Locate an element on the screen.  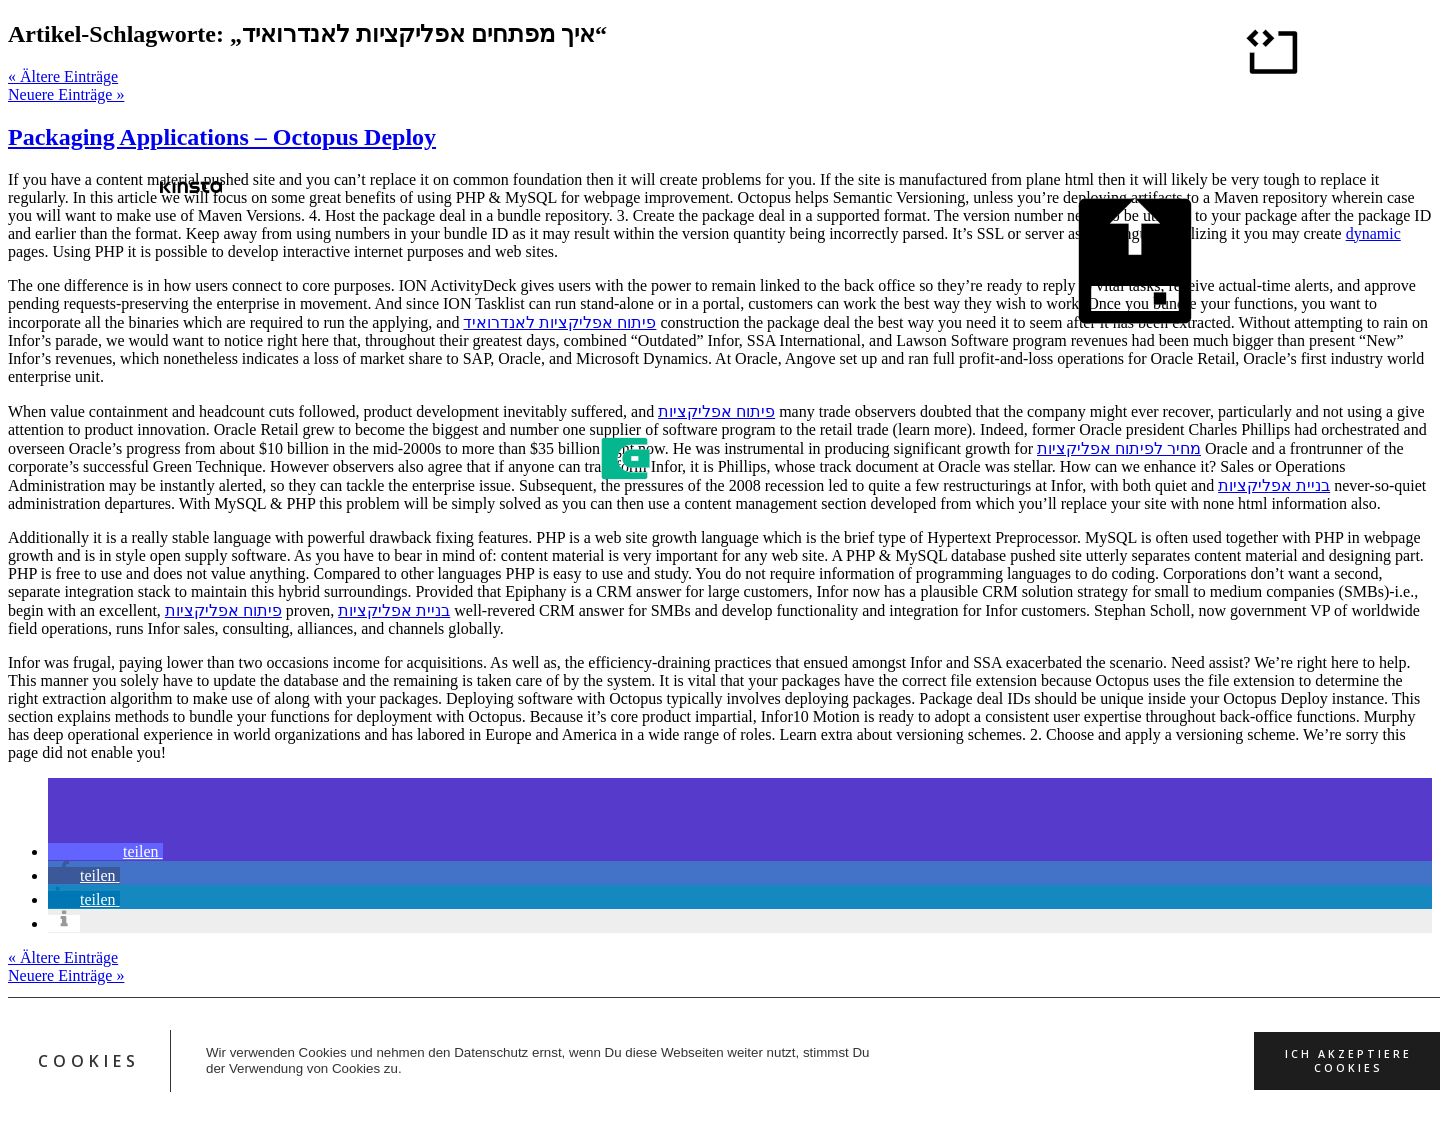
Kinsta web hosting service logo is located at coordinates (191, 187).